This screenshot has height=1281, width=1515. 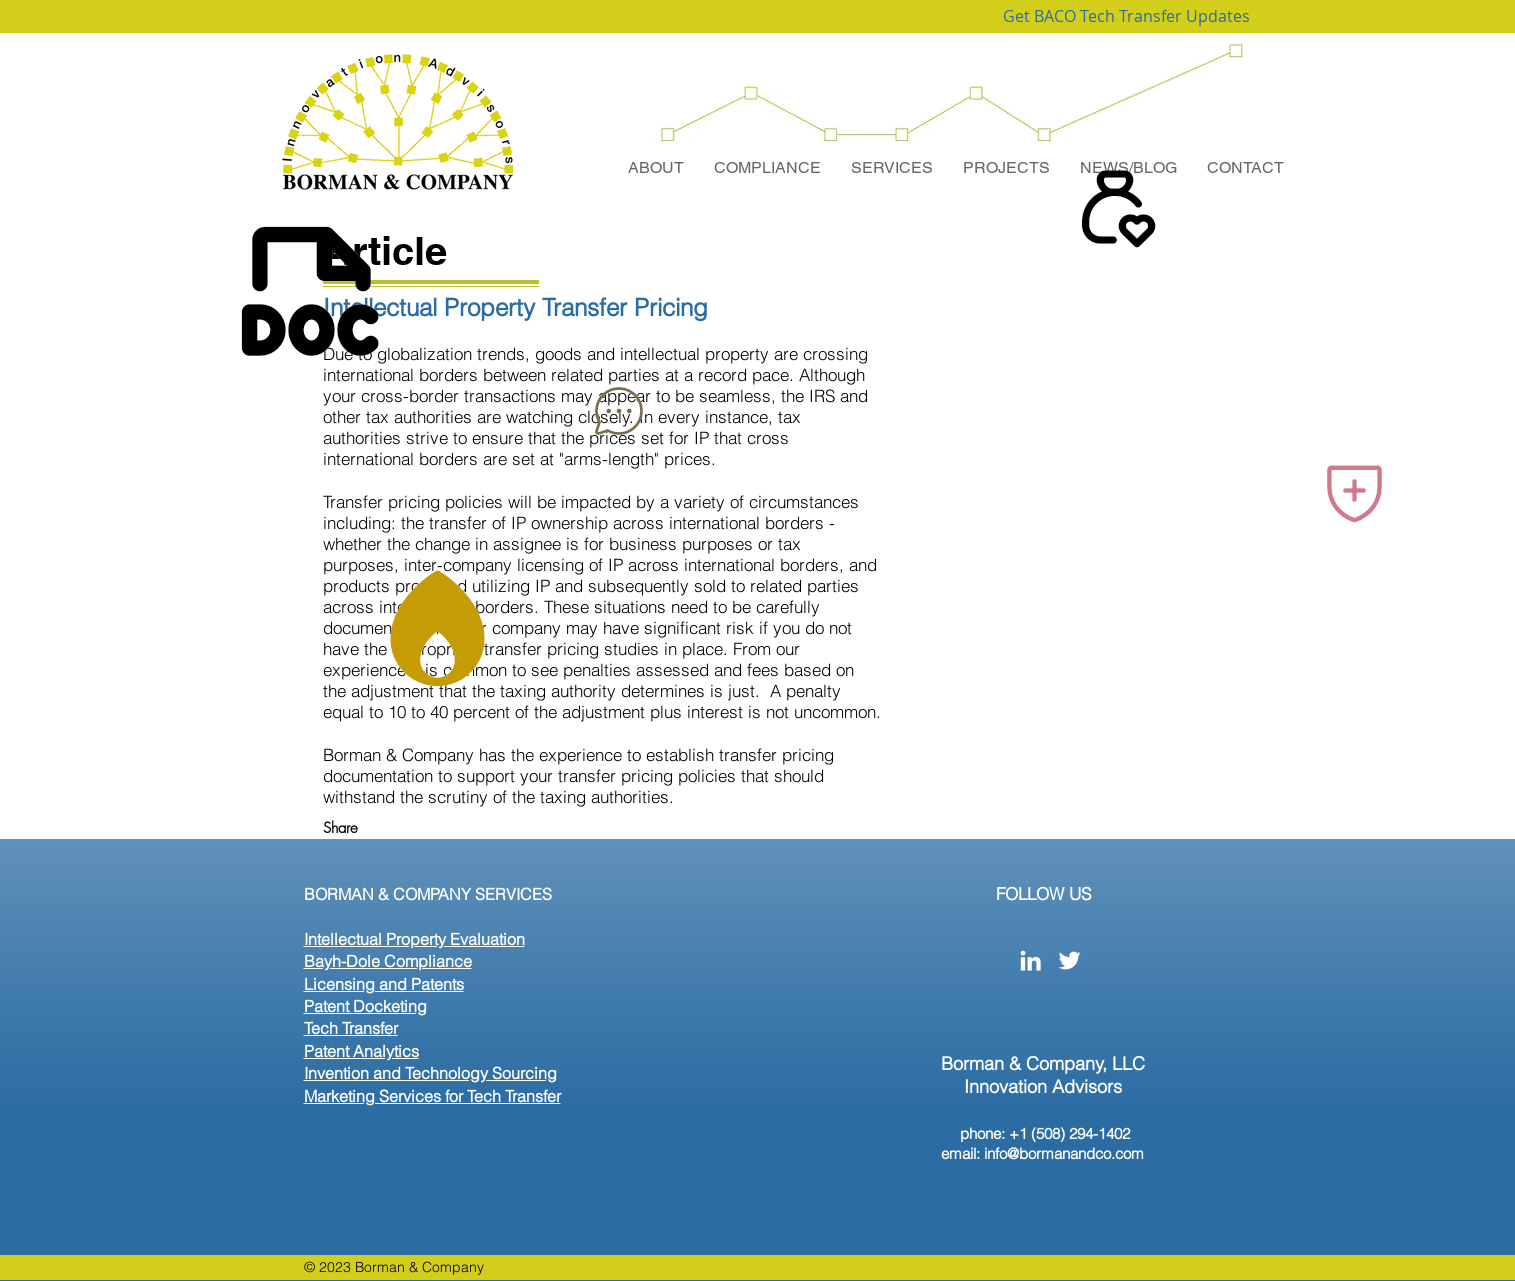 I want to click on indicates trending or hot content, so click(x=437, y=630).